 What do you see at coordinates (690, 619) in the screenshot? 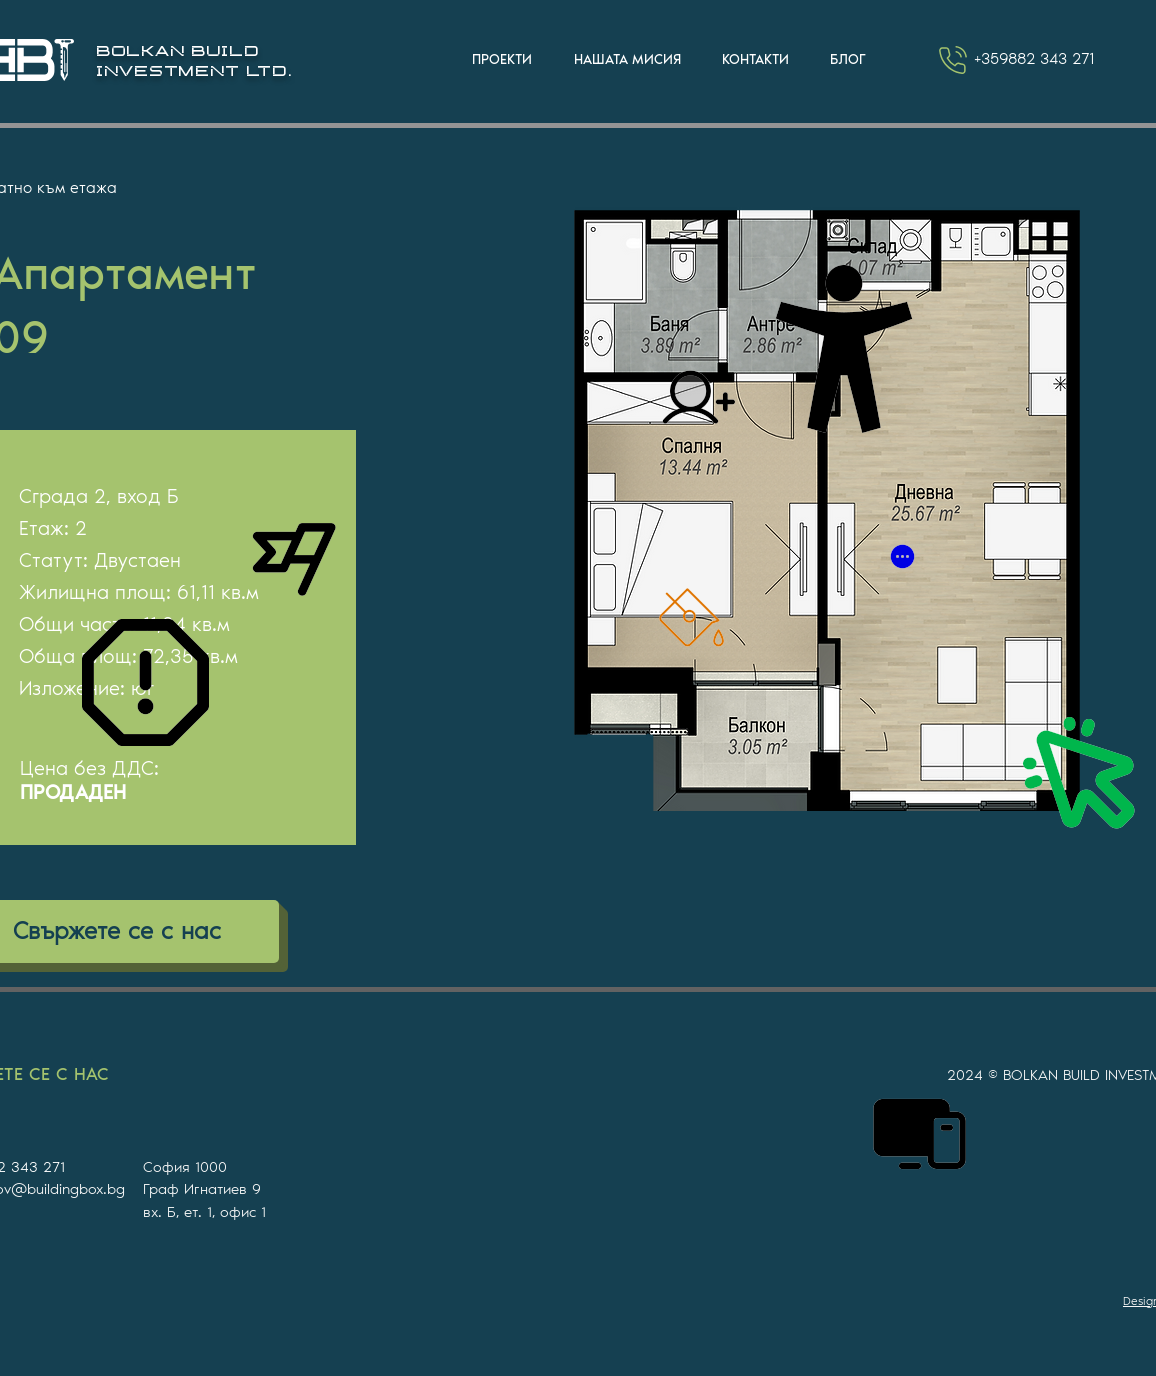
I see `fill an area with a selected color` at bounding box center [690, 619].